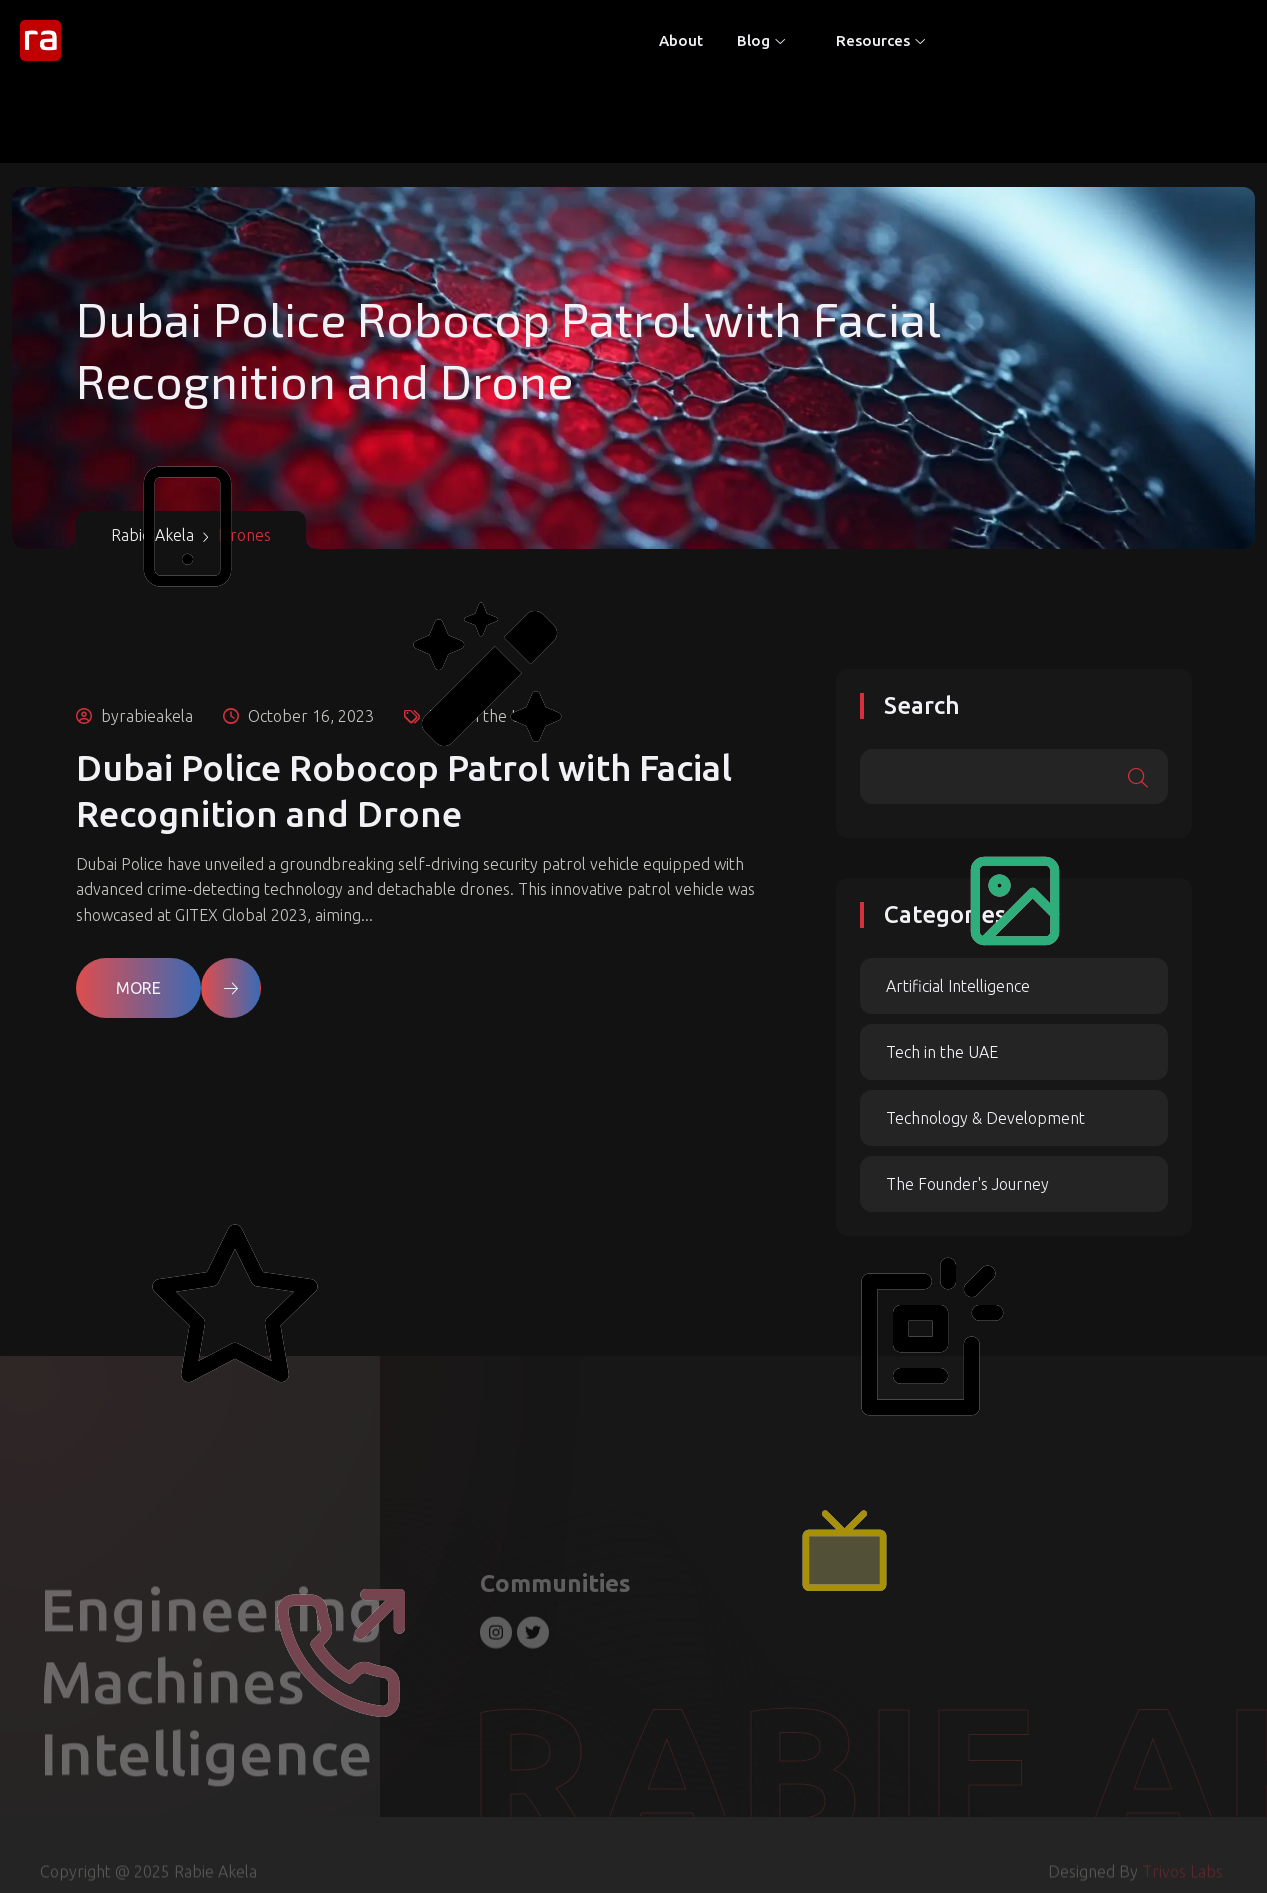 The image size is (1267, 1893). Describe the element at coordinates (187, 526) in the screenshot. I see `access mobile device settings` at that location.